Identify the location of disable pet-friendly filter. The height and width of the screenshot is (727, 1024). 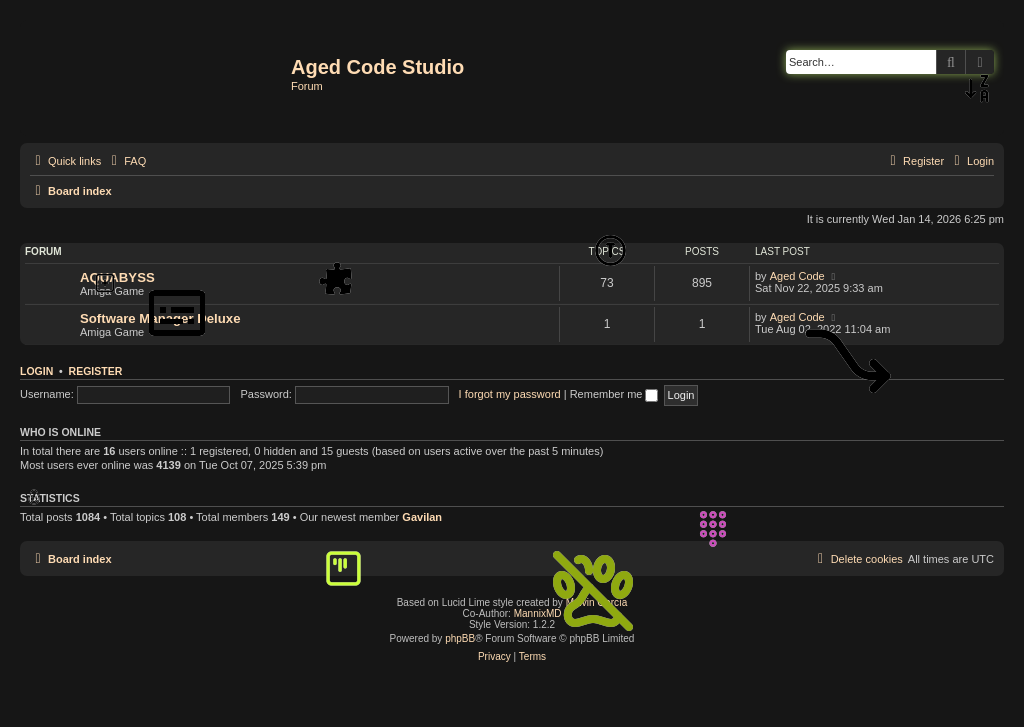
(593, 591).